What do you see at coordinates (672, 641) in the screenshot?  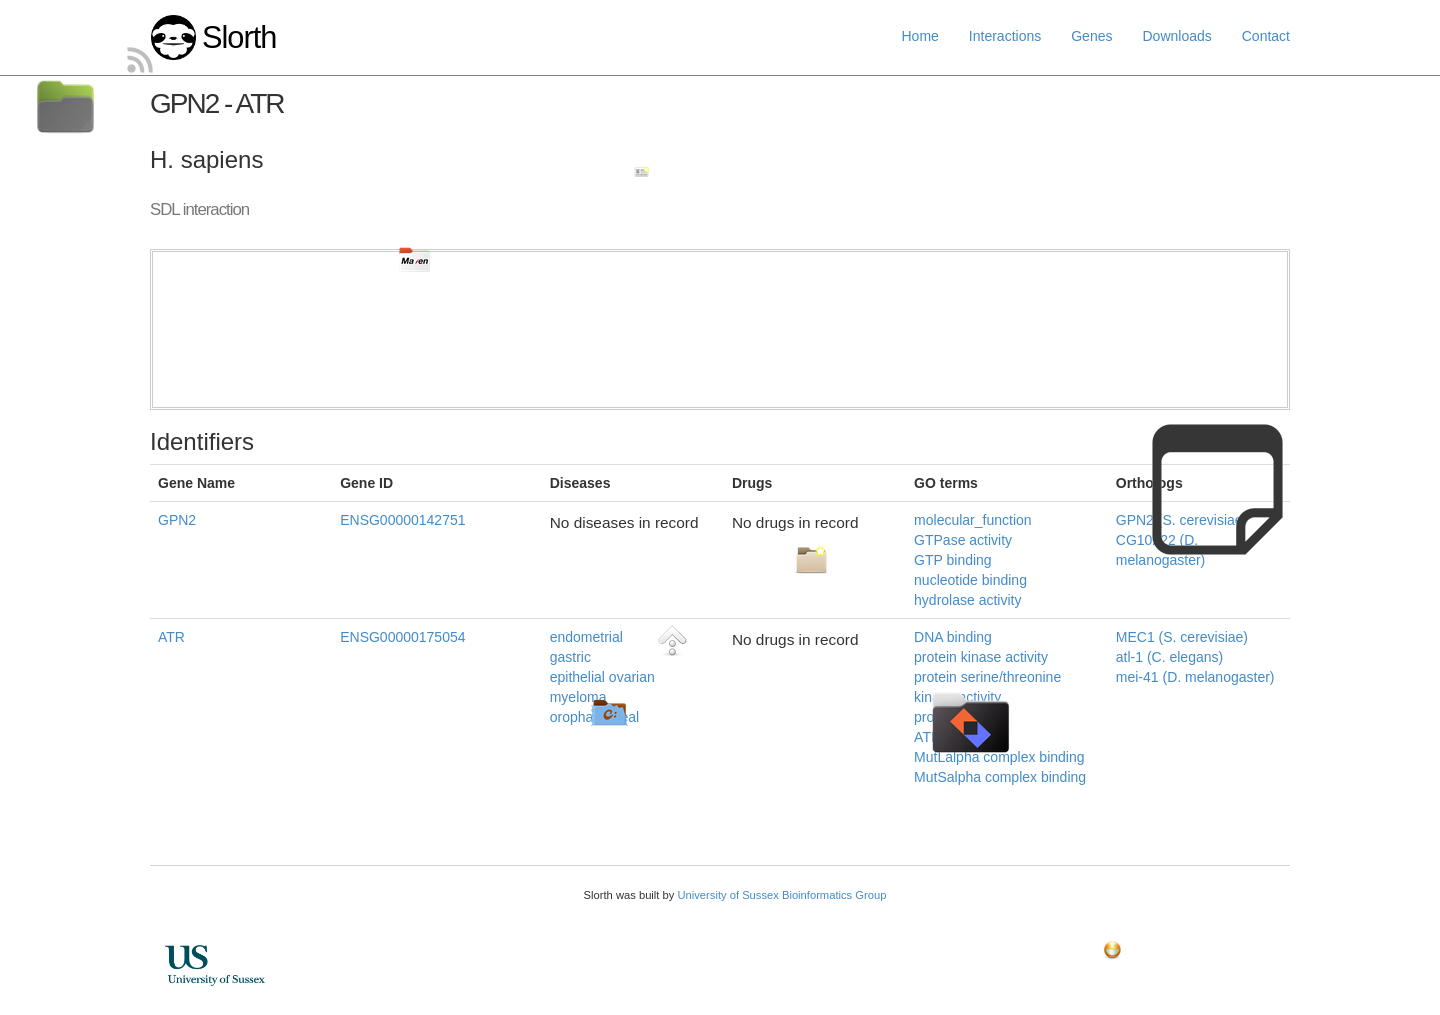 I see `navigate up one level in a directory or list` at bounding box center [672, 641].